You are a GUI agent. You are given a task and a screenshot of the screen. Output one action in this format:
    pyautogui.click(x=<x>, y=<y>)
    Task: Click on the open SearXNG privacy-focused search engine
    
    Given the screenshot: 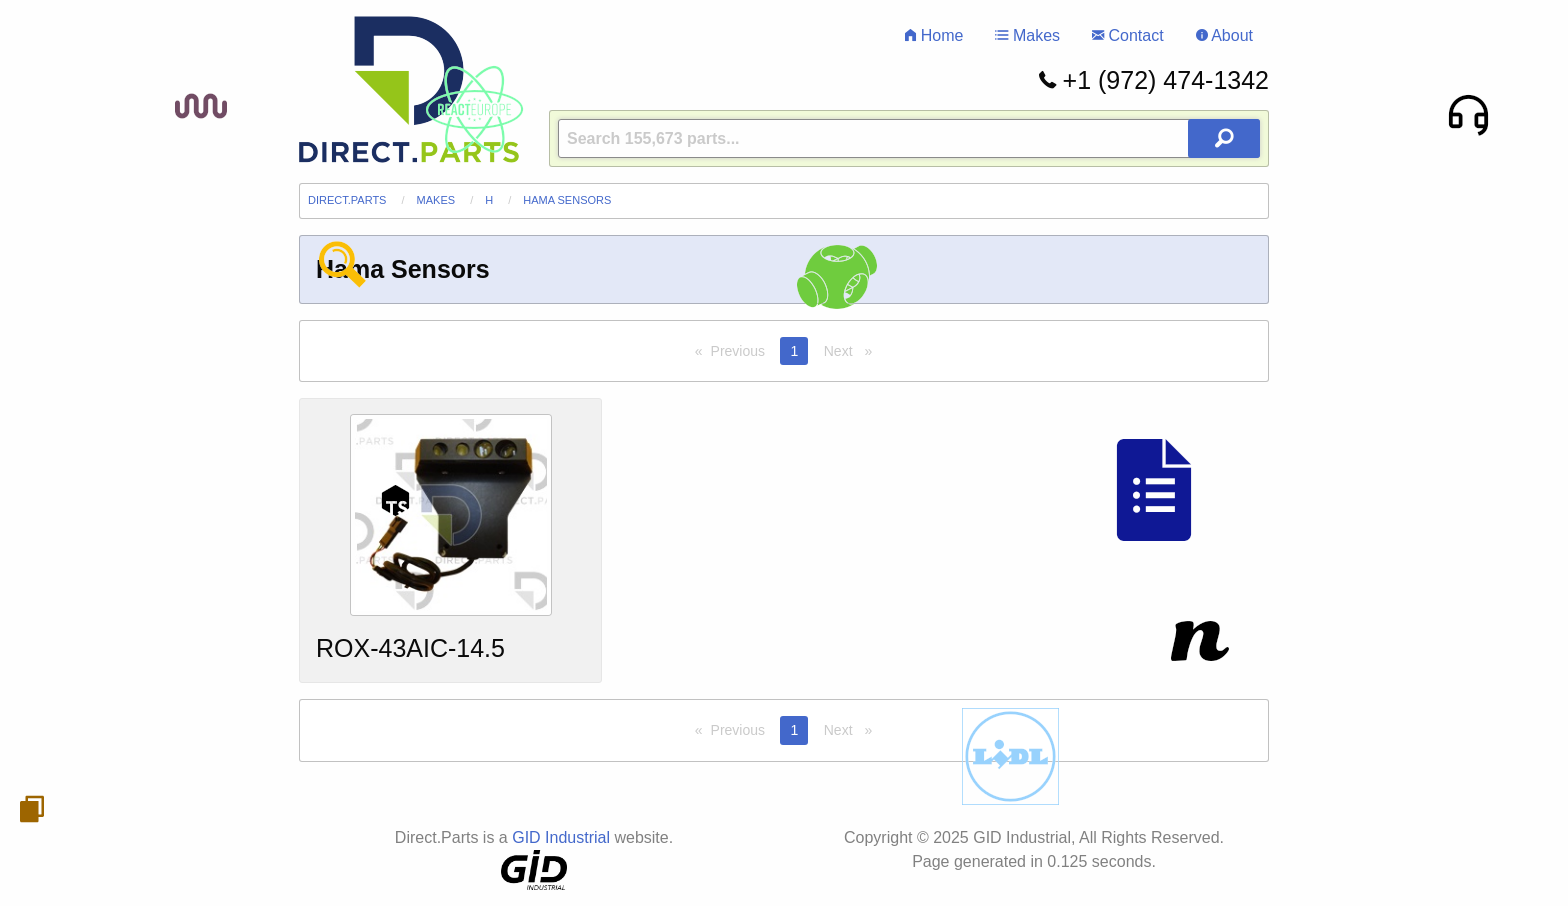 What is the action you would take?
    pyautogui.click(x=342, y=264)
    